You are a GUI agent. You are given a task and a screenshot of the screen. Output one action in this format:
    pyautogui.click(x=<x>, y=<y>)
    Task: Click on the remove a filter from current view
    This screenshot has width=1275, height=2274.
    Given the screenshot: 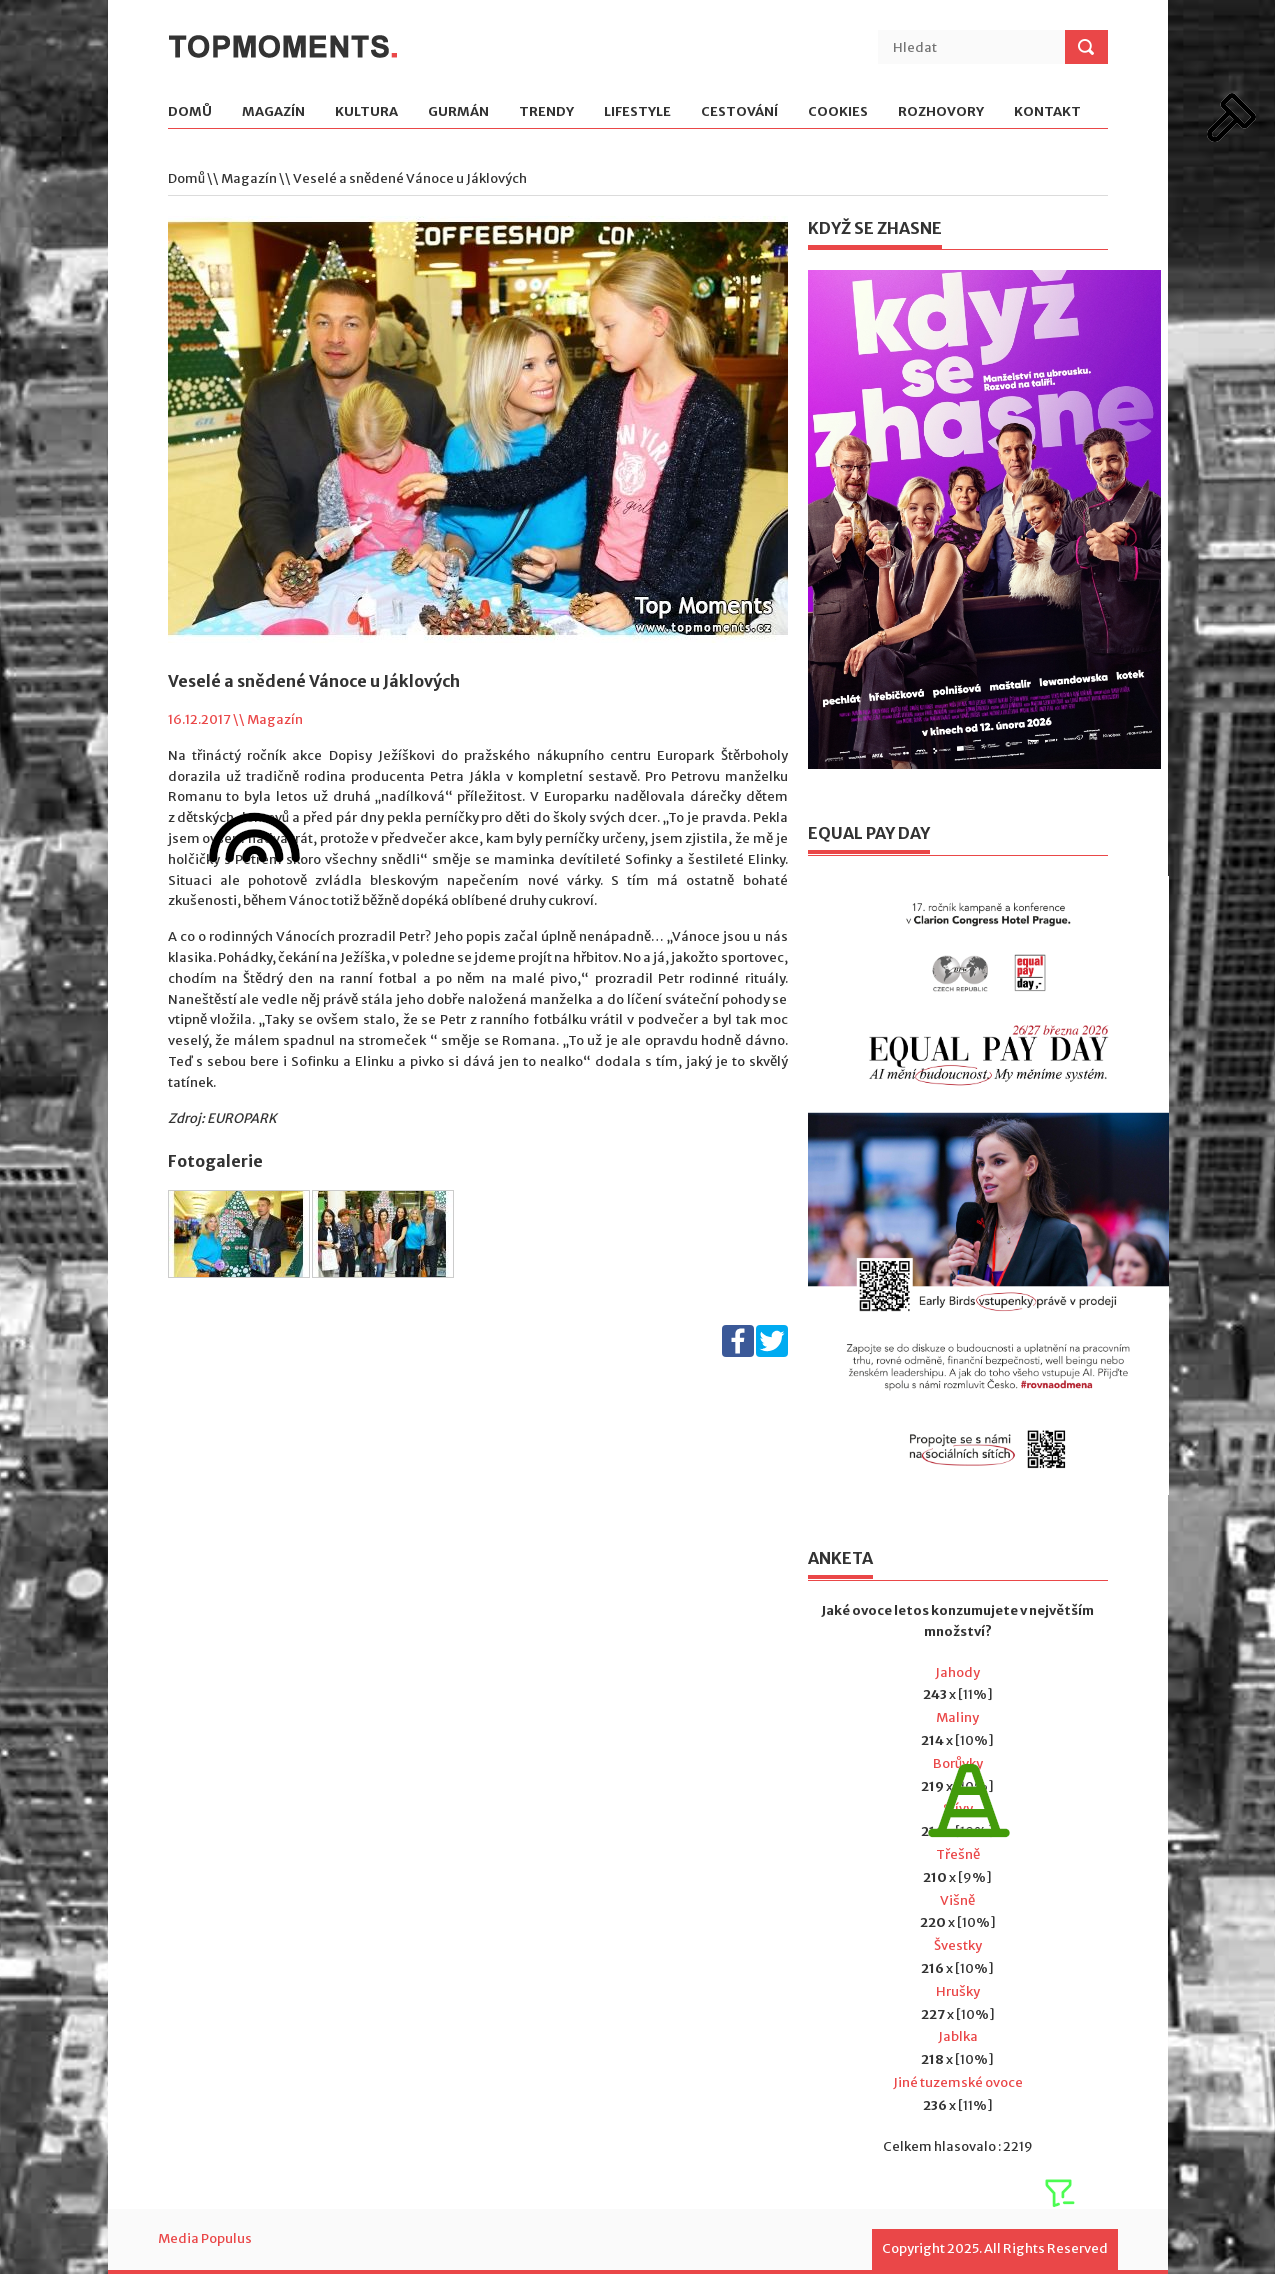 What is the action you would take?
    pyautogui.click(x=1058, y=2192)
    